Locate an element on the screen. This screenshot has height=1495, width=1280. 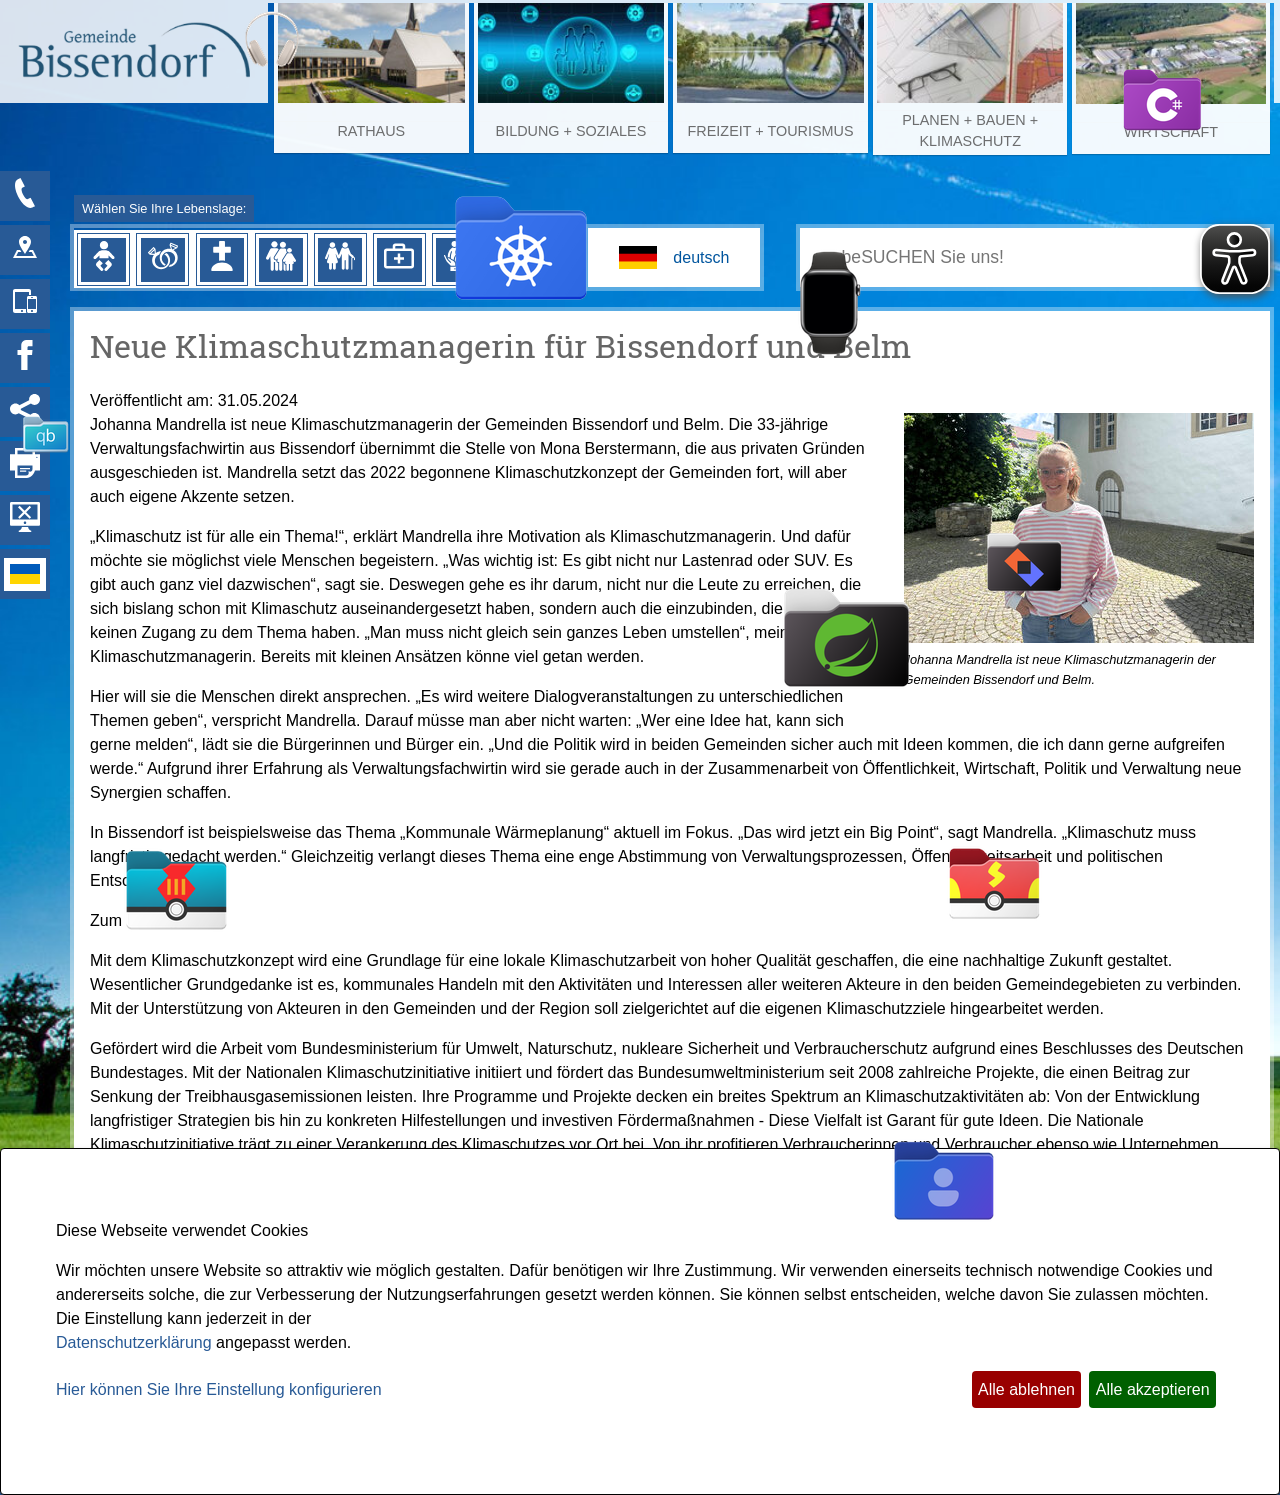
open user profile folder is located at coordinates (943, 1183).